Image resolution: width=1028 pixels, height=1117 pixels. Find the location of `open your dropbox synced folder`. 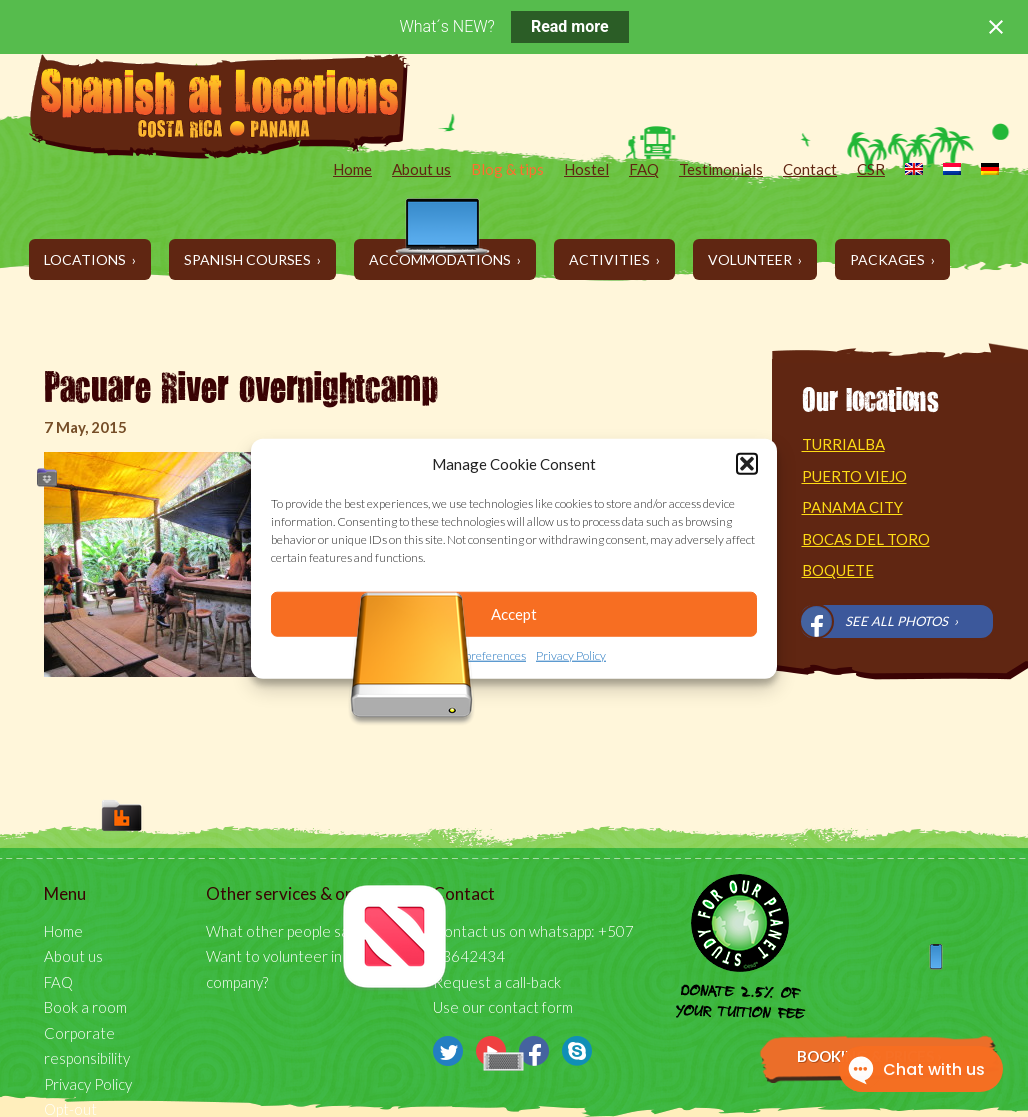

open your dropbox synced folder is located at coordinates (47, 477).